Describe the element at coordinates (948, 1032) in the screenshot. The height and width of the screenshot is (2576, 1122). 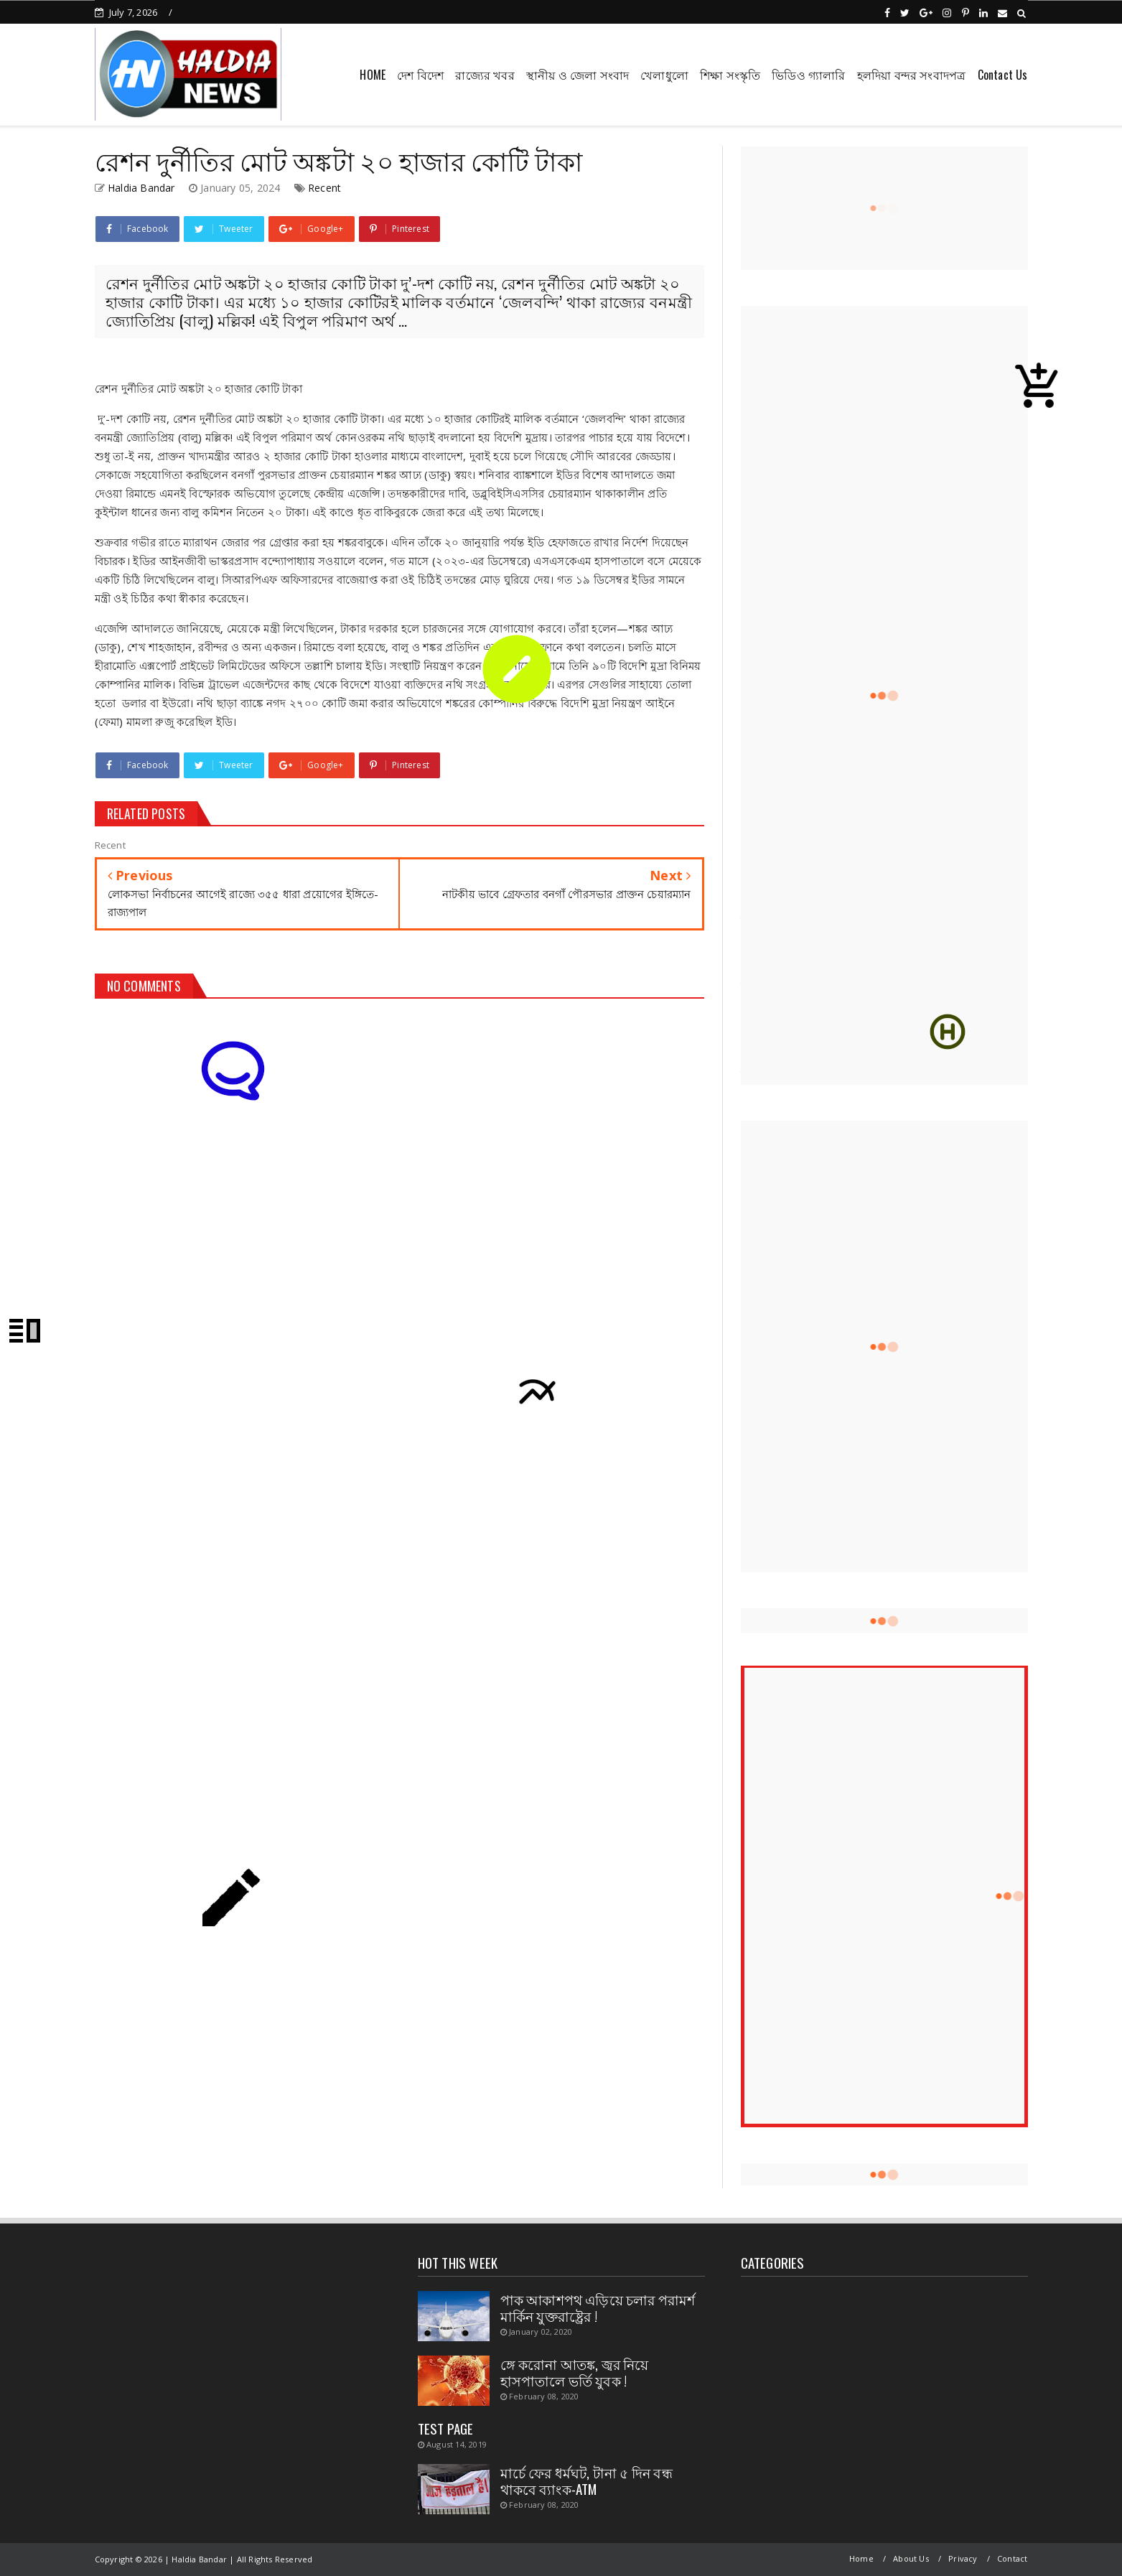
I see `navigate to section H or category H` at that location.